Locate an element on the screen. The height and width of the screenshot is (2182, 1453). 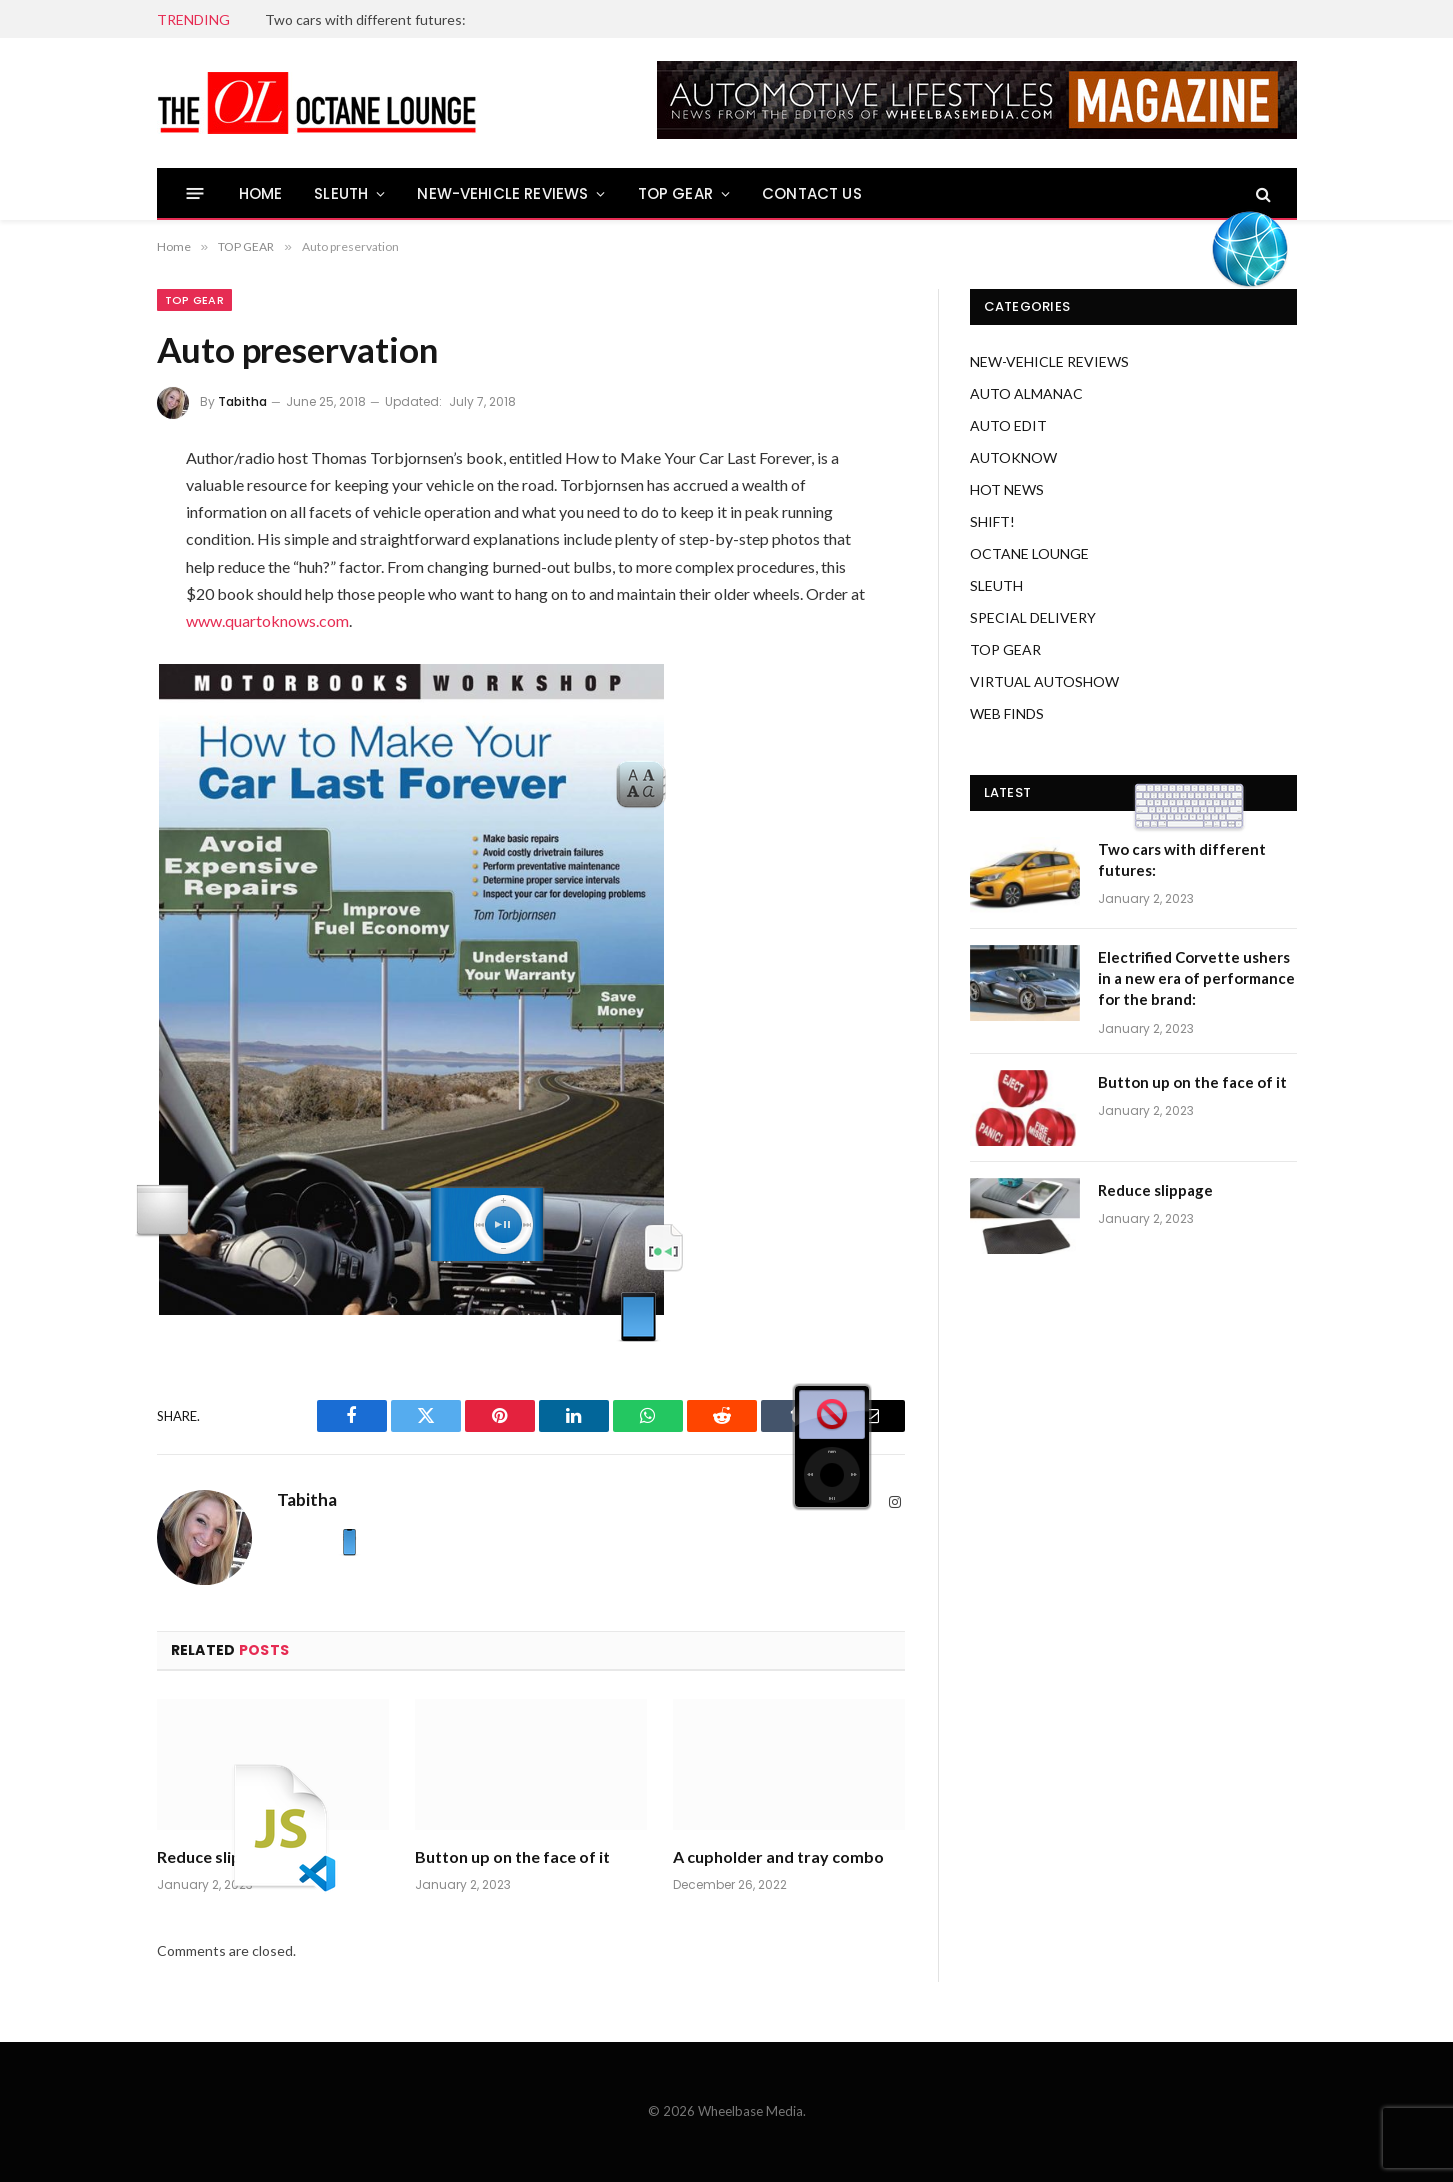
open font book to manage installed fonts is located at coordinates (640, 784).